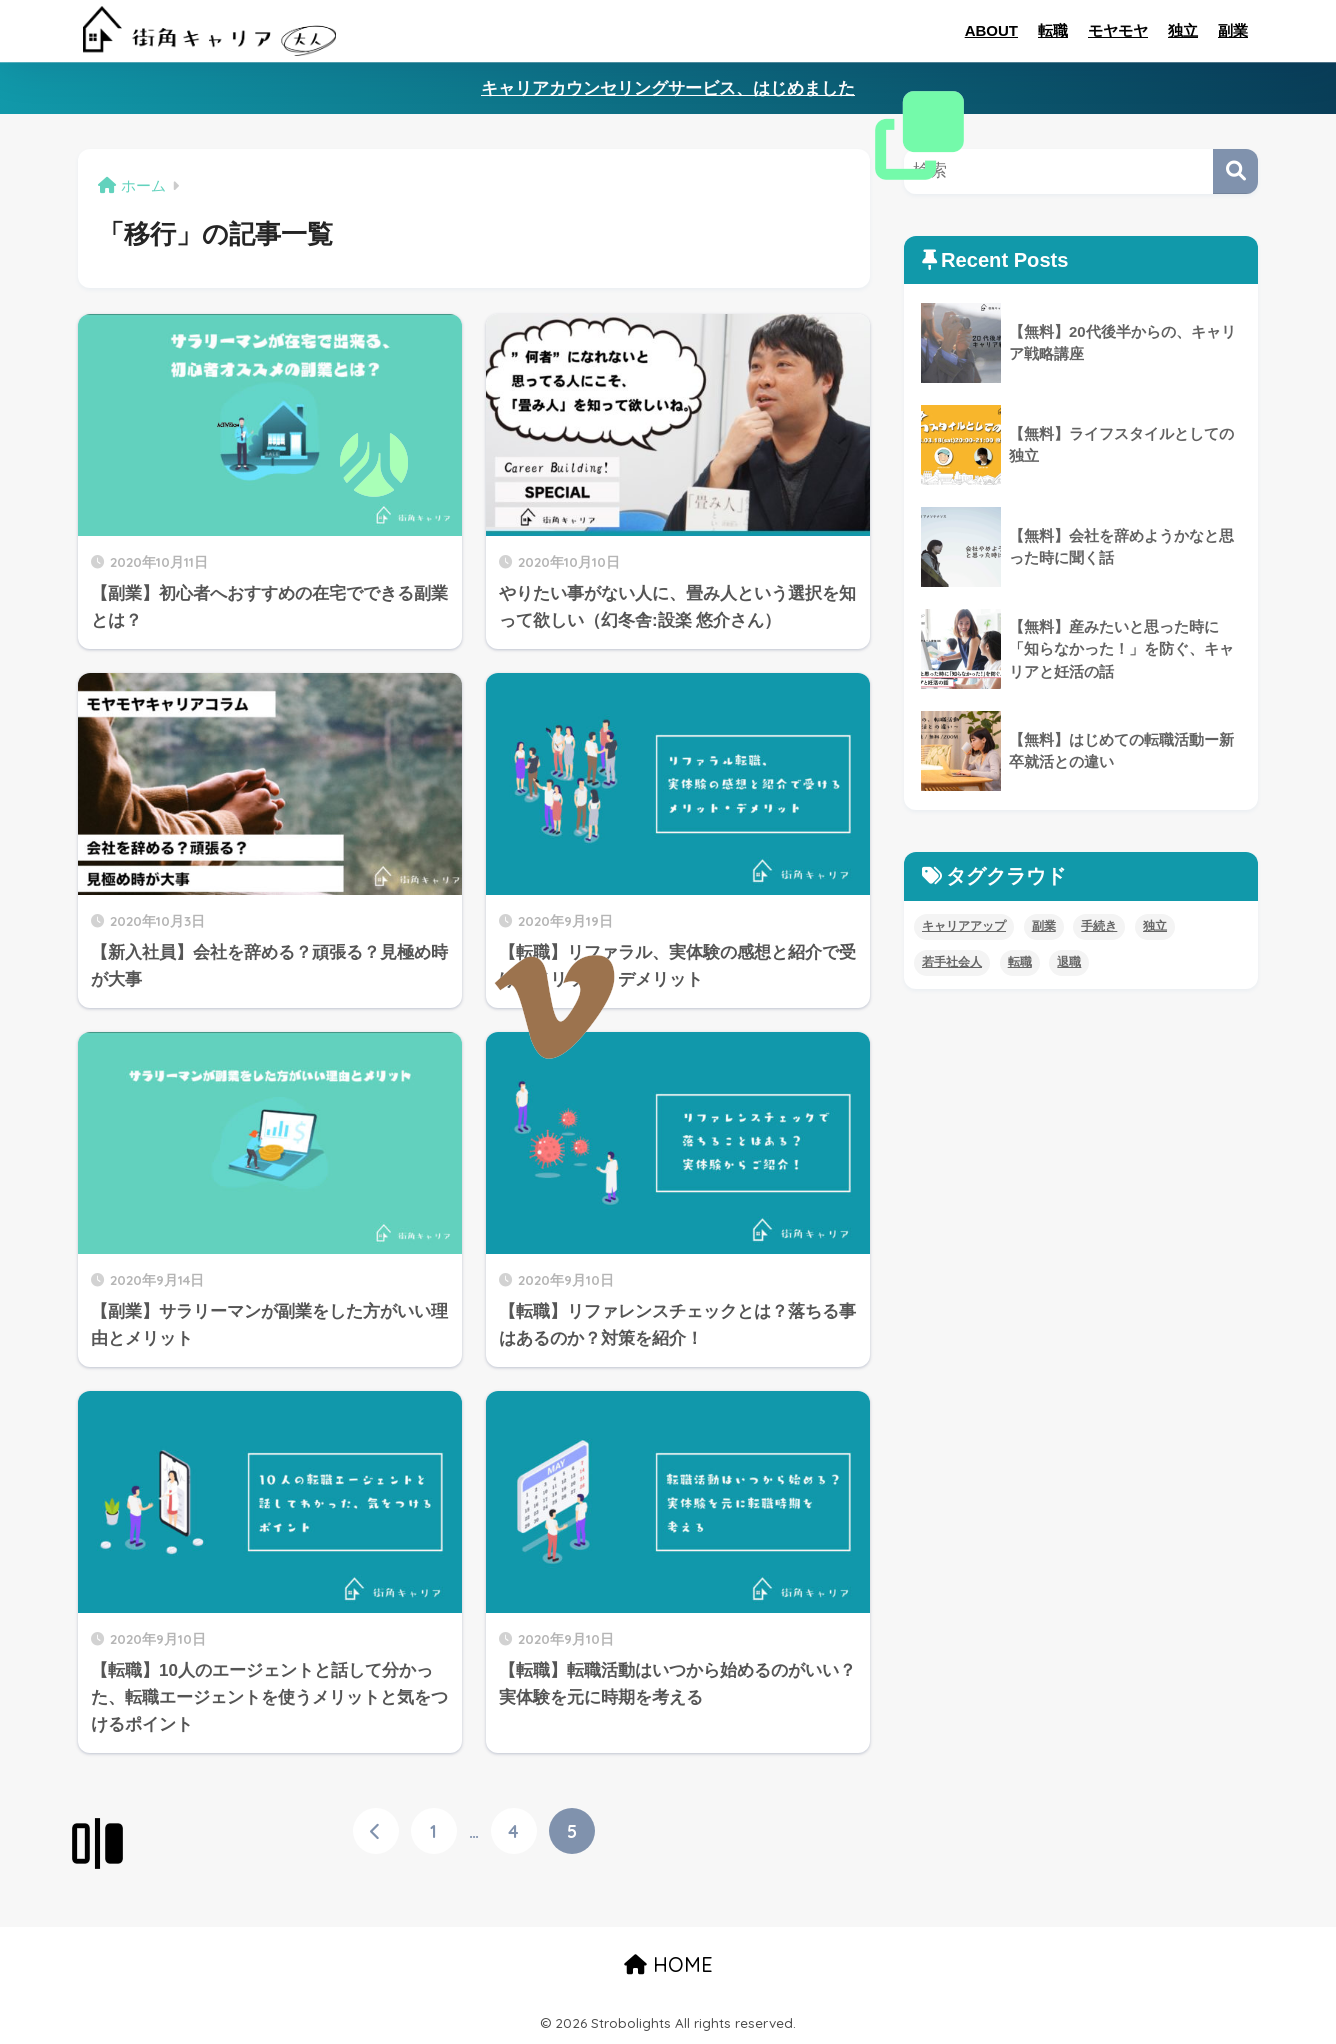 The image size is (1336, 2044). What do you see at coordinates (374, 465) in the screenshot?
I see `roots development framework logo` at bounding box center [374, 465].